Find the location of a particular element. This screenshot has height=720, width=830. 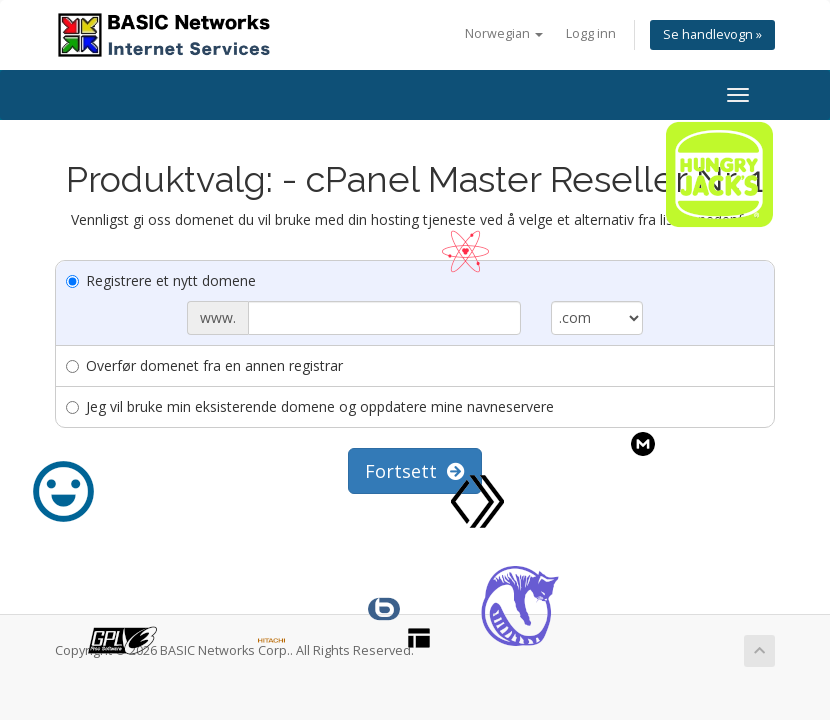

switch to header with two-column layout is located at coordinates (419, 638).